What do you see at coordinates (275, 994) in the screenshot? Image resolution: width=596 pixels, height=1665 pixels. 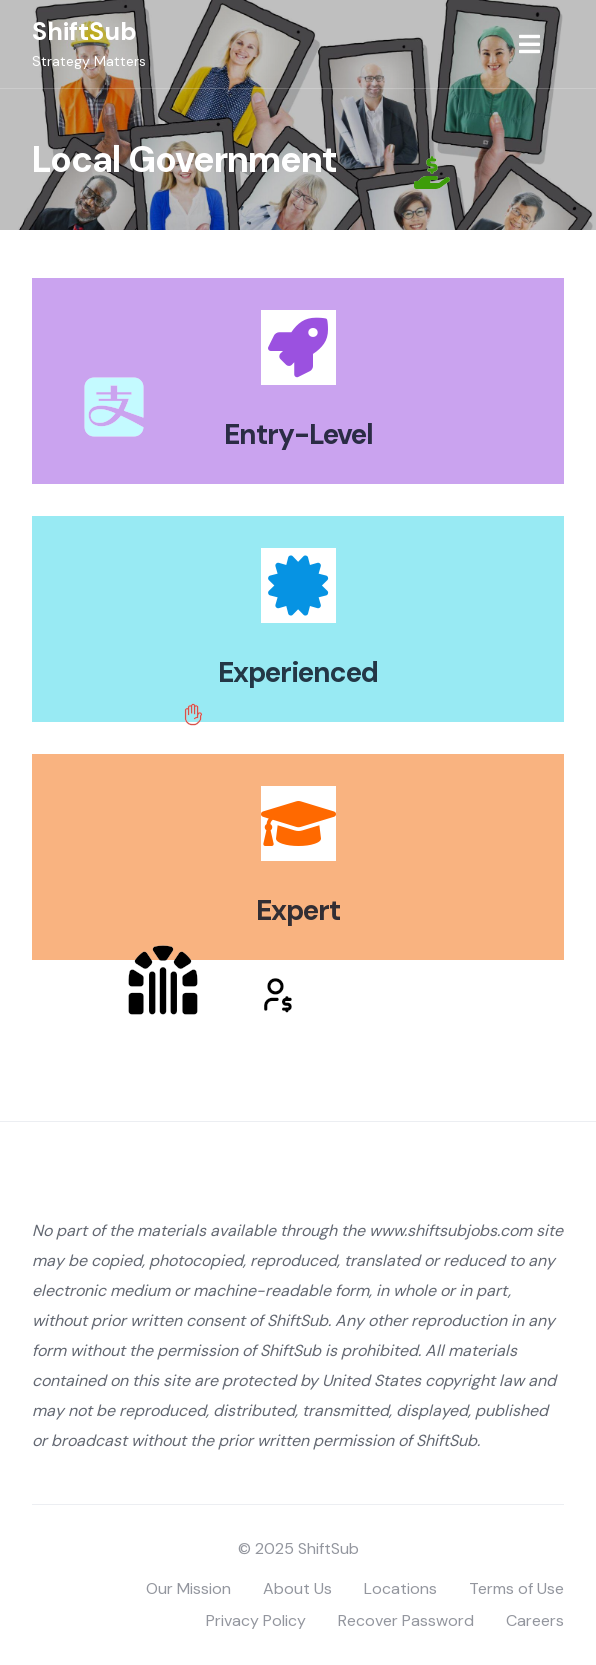 I see `view user payment or billing information` at bounding box center [275, 994].